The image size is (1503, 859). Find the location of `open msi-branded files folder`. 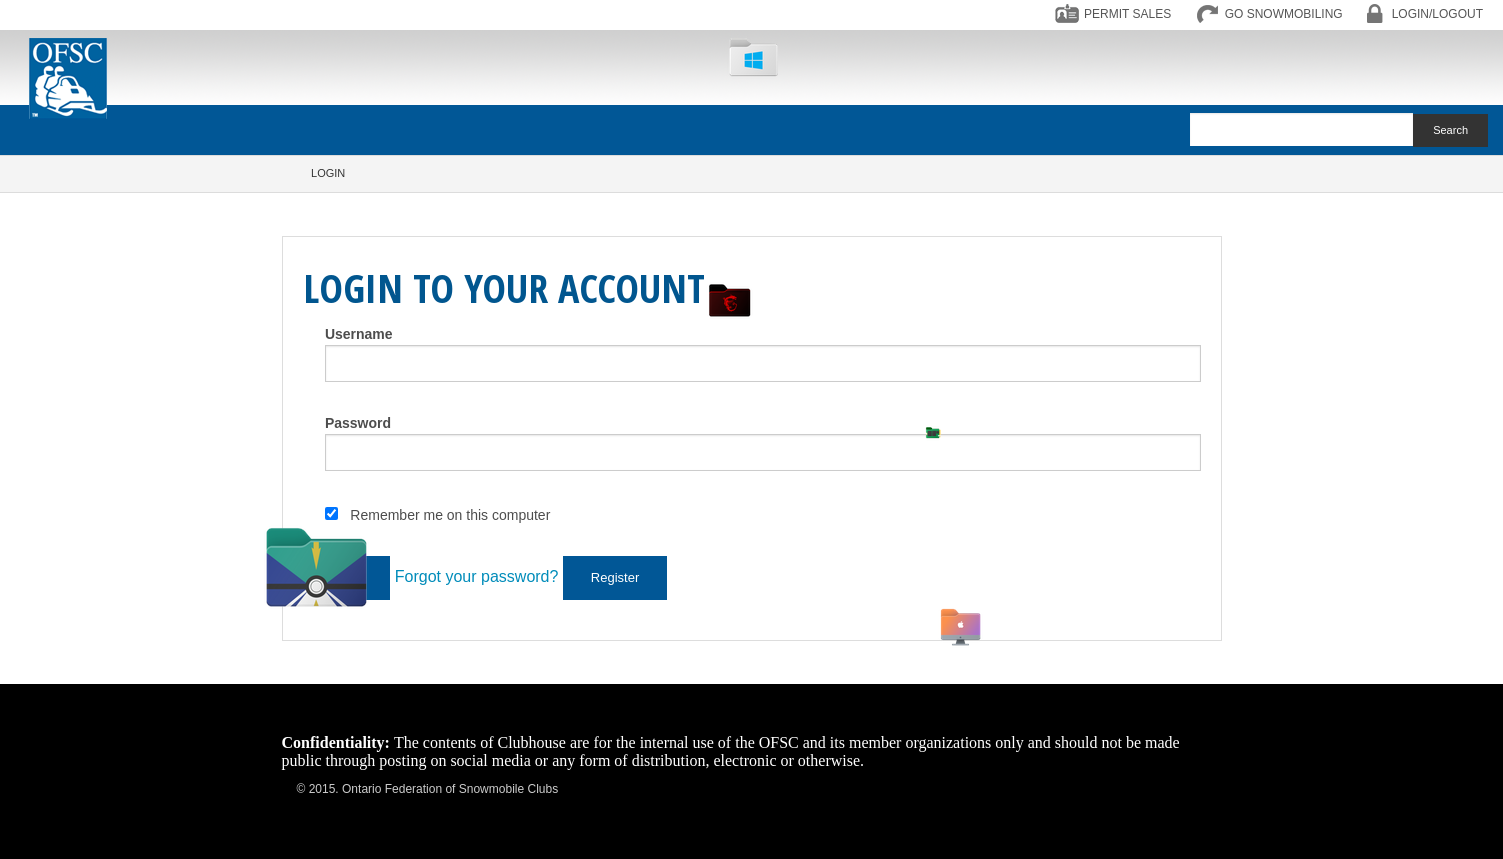

open msi-branded files folder is located at coordinates (729, 301).